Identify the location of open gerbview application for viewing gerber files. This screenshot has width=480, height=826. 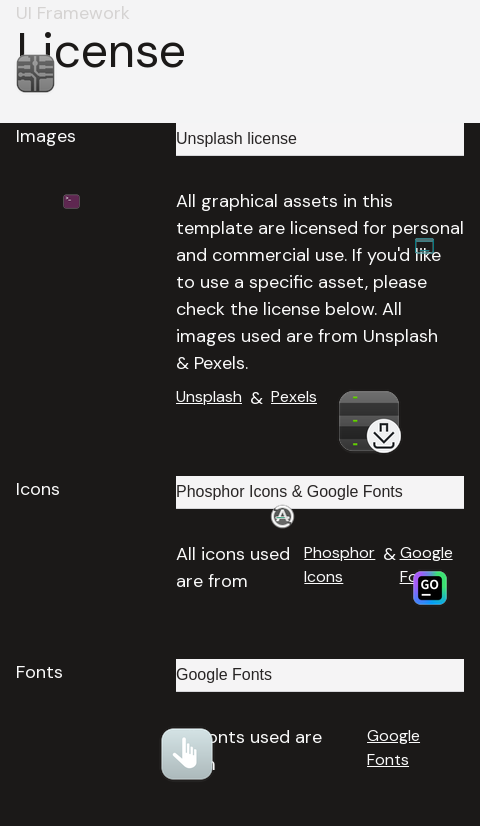
(35, 73).